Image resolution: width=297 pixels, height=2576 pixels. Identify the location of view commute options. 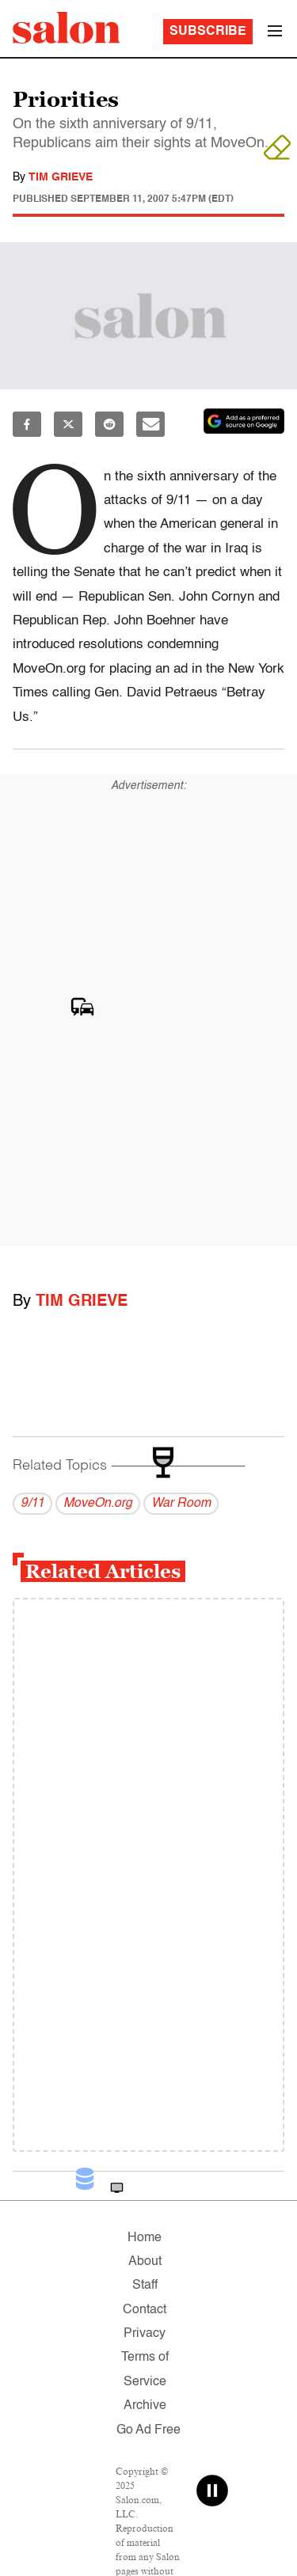
(82, 1007).